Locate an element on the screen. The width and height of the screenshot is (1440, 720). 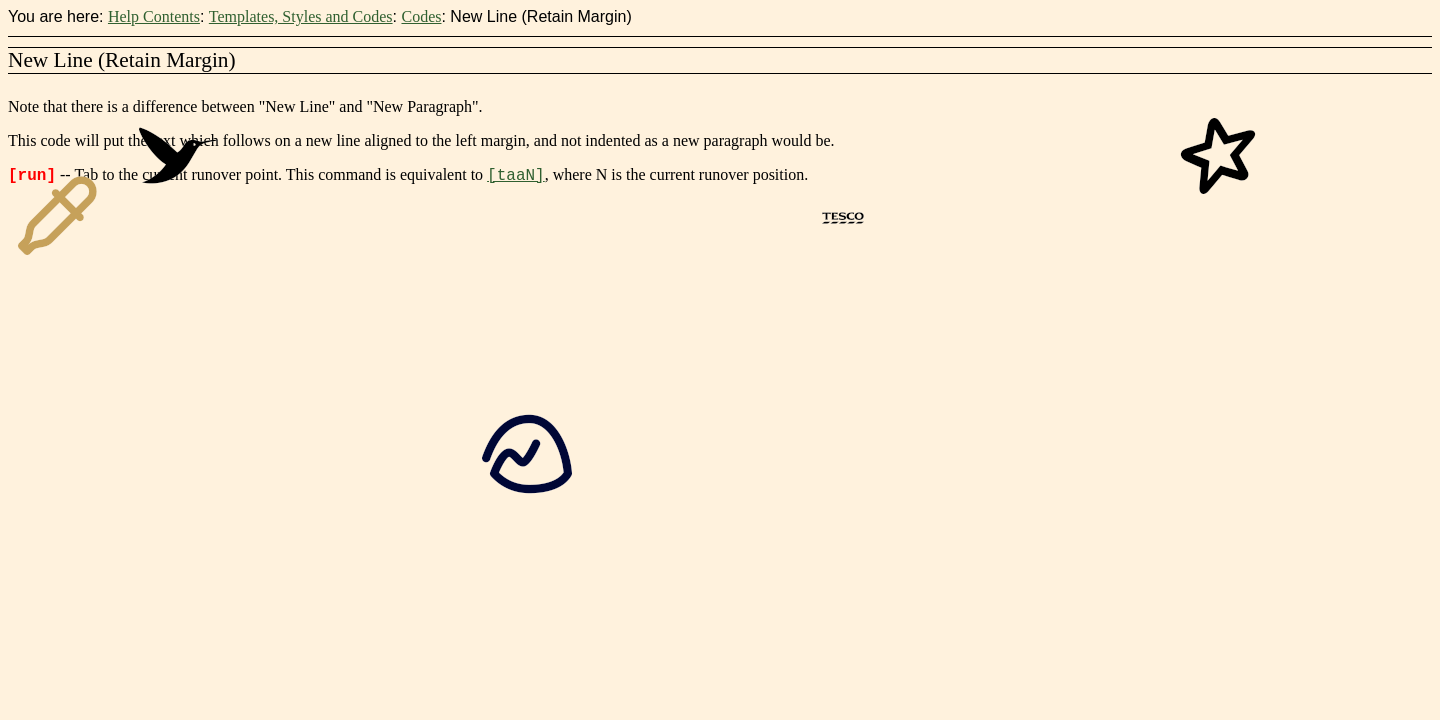
select a color from the screen is located at coordinates (57, 216).